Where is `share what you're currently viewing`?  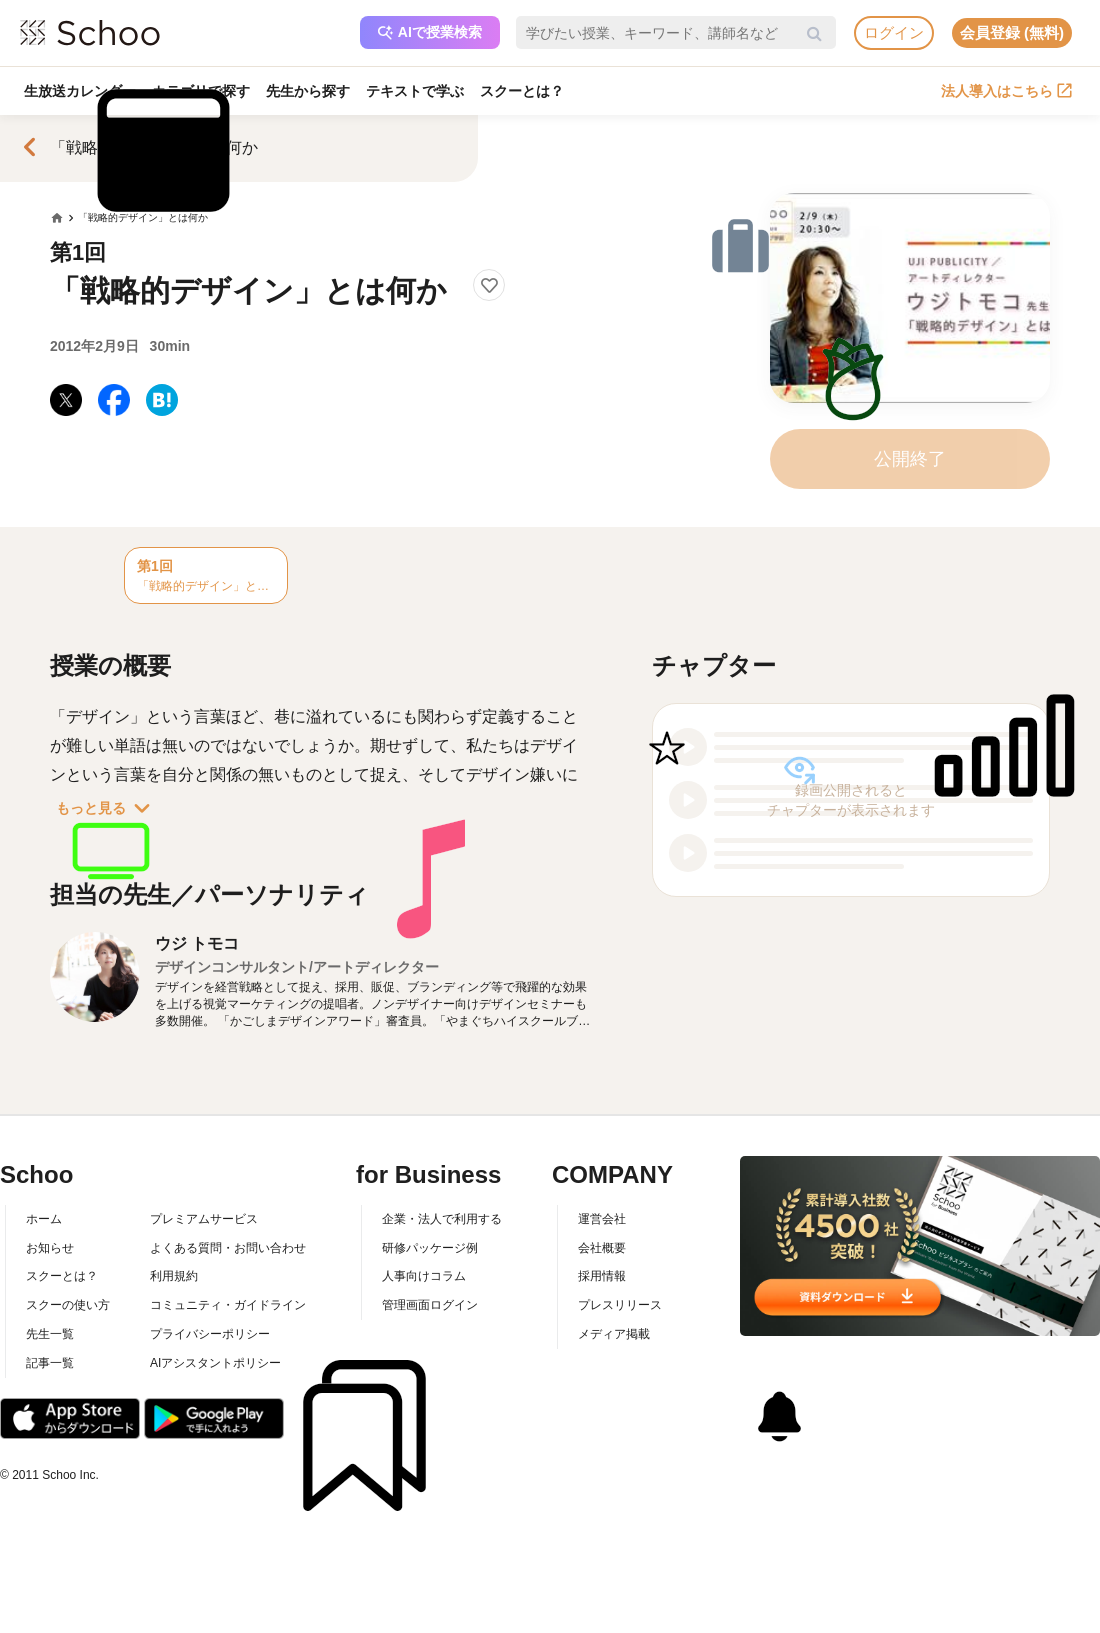
share what you're currently viewing is located at coordinates (799, 767).